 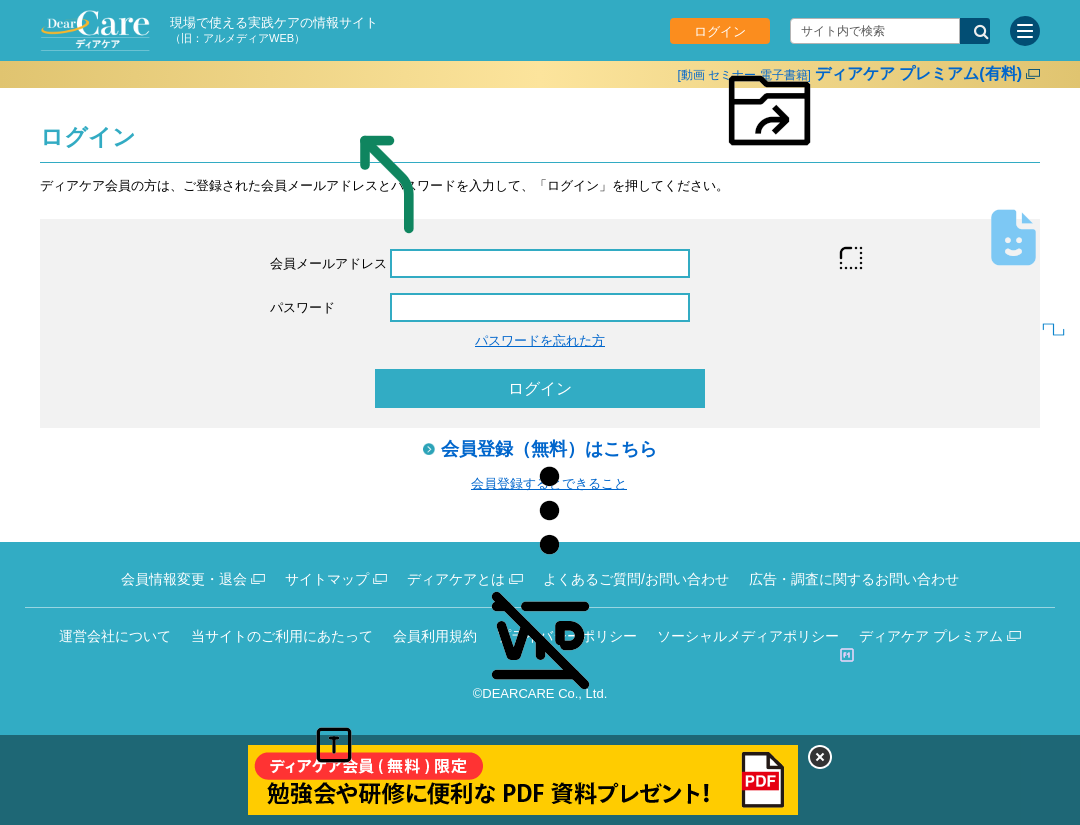 I want to click on adjust corner radius settings, so click(x=851, y=258).